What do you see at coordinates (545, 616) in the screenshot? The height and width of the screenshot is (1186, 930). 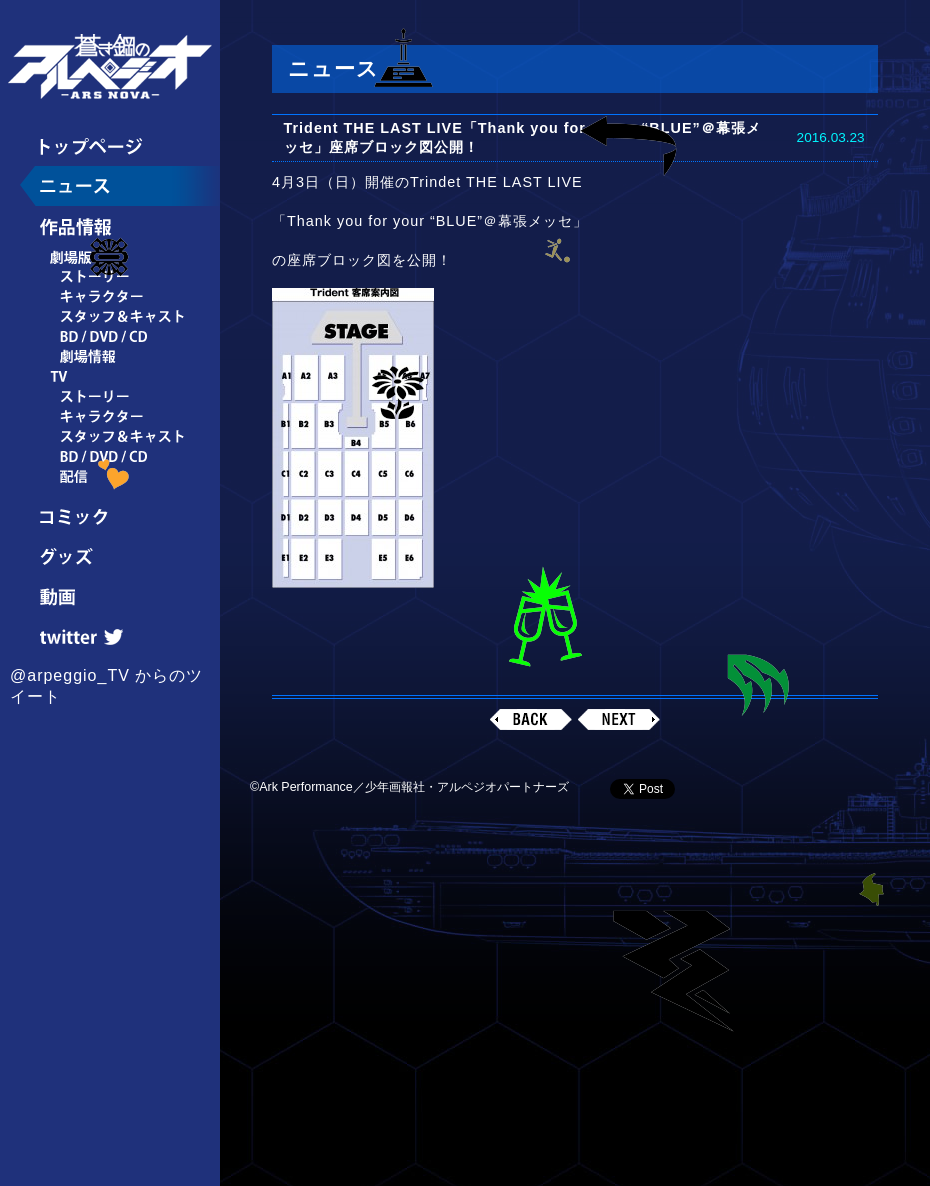 I see `celebrate an achievement or milestone` at bounding box center [545, 616].